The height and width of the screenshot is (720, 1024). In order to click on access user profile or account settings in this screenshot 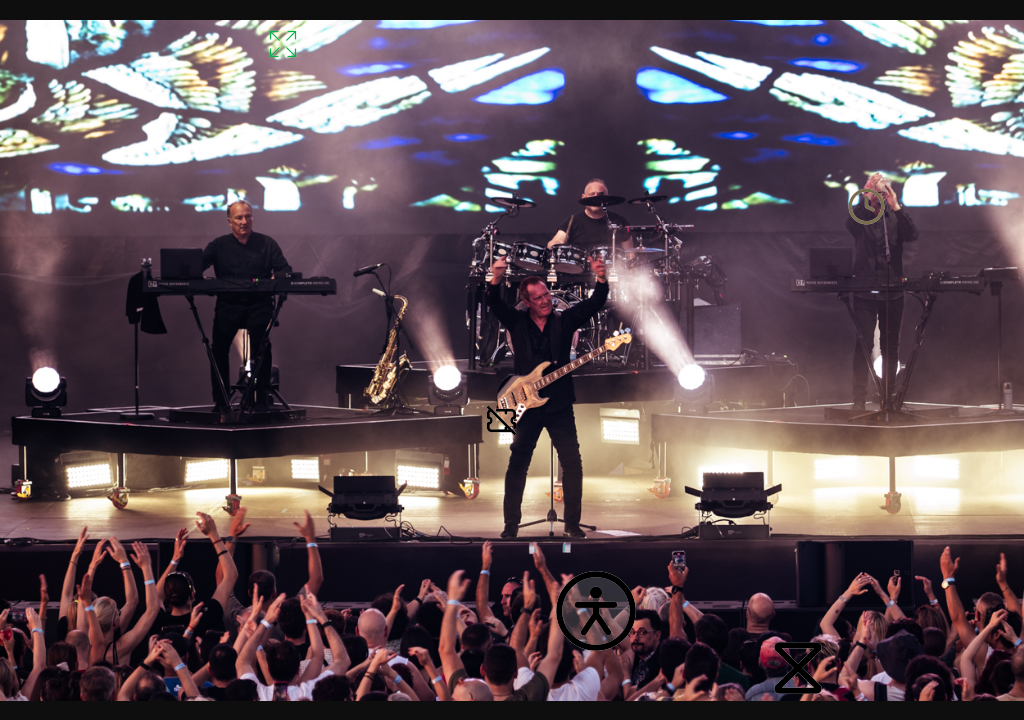, I will do `click(596, 611)`.